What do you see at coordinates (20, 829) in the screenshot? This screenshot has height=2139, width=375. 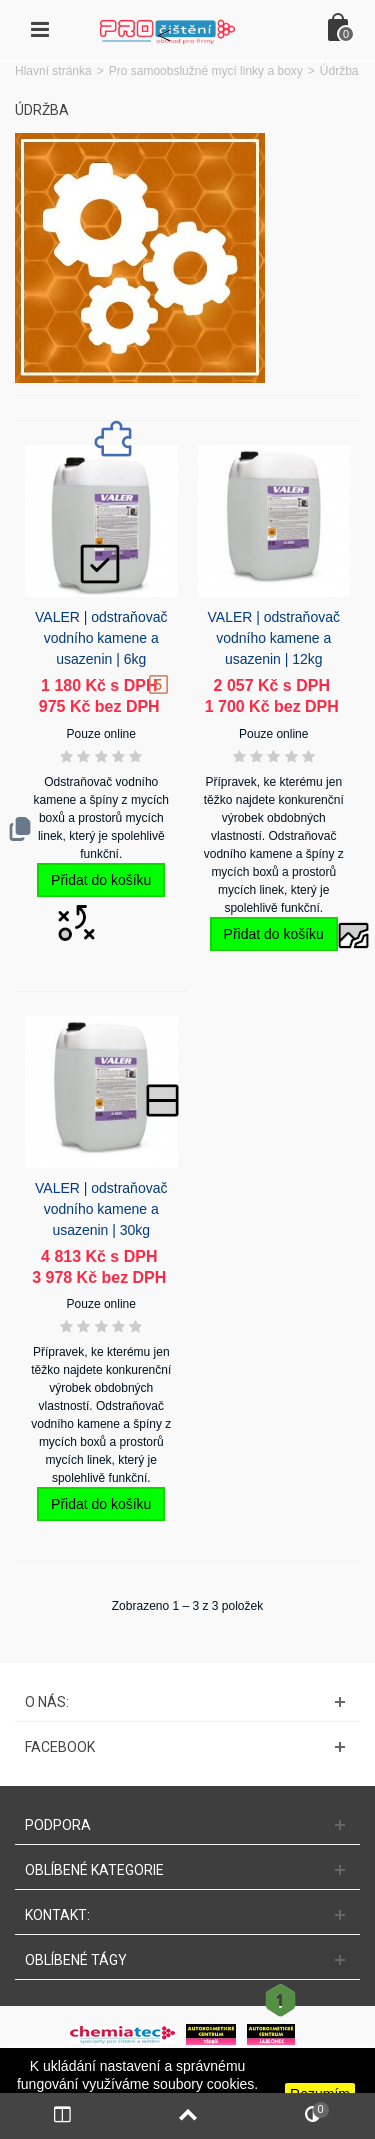 I see `copy to clipboard` at bounding box center [20, 829].